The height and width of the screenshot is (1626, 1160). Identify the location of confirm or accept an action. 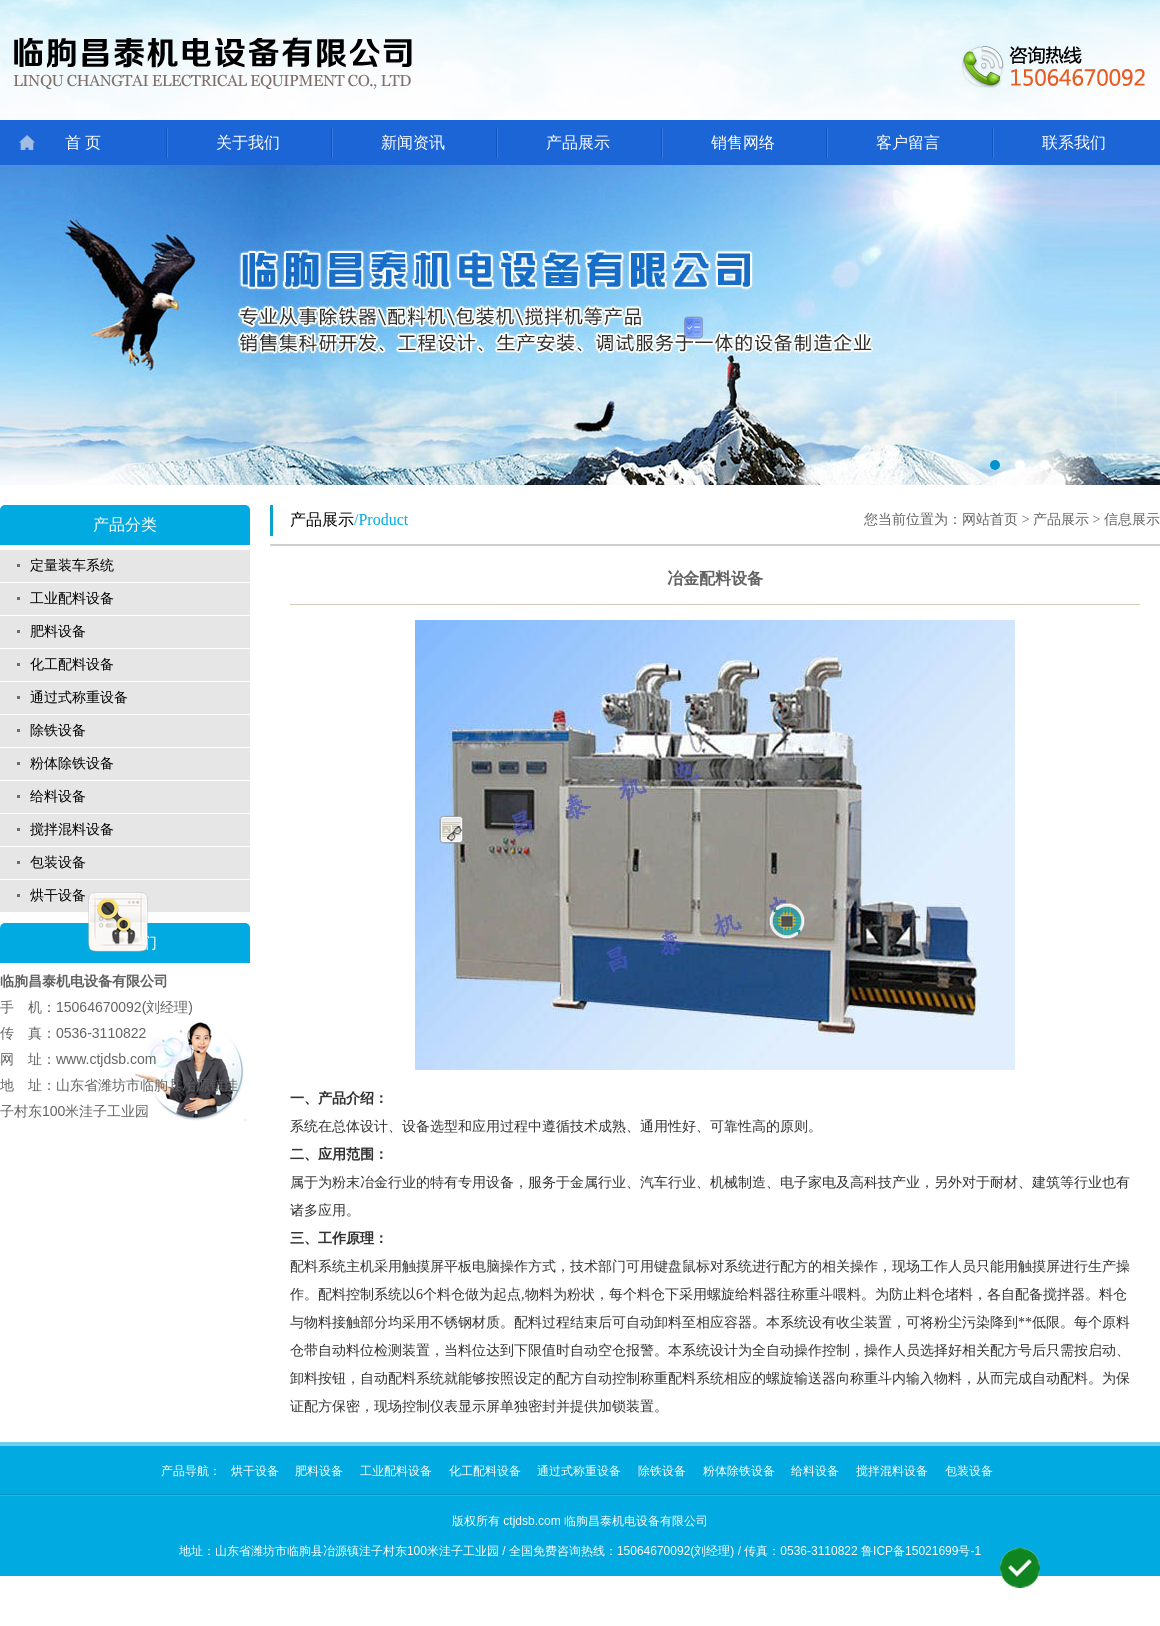
(1020, 1568).